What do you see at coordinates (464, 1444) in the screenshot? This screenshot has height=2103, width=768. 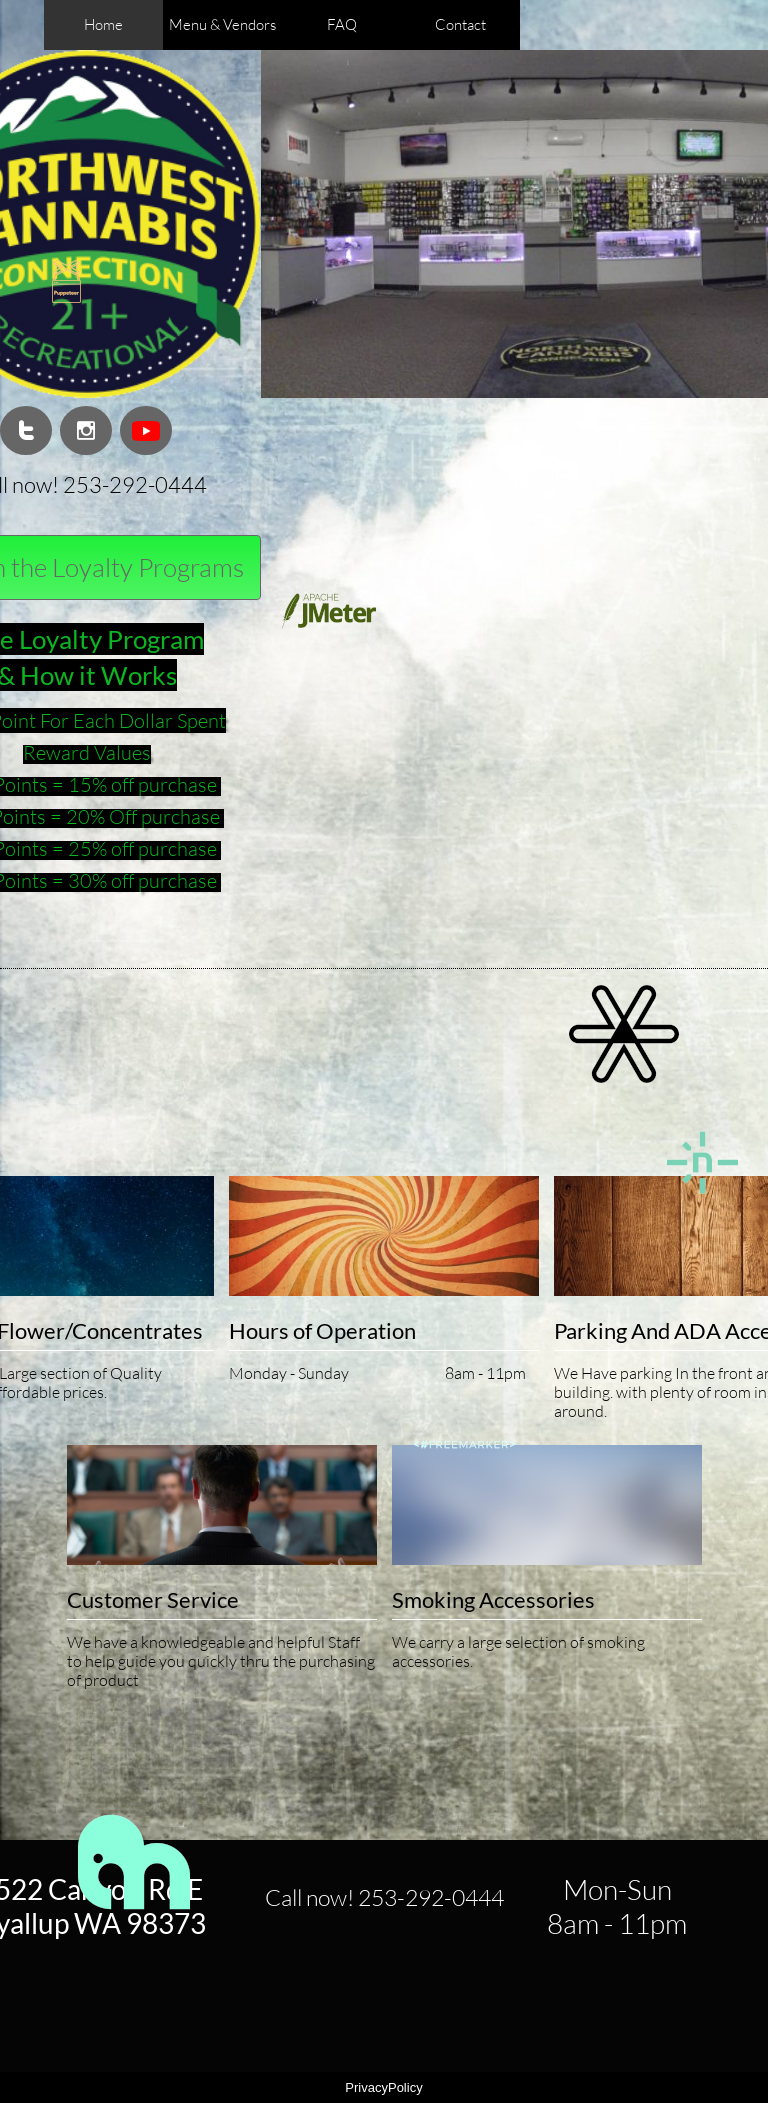 I see `apache freemarker template engine logo` at bounding box center [464, 1444].